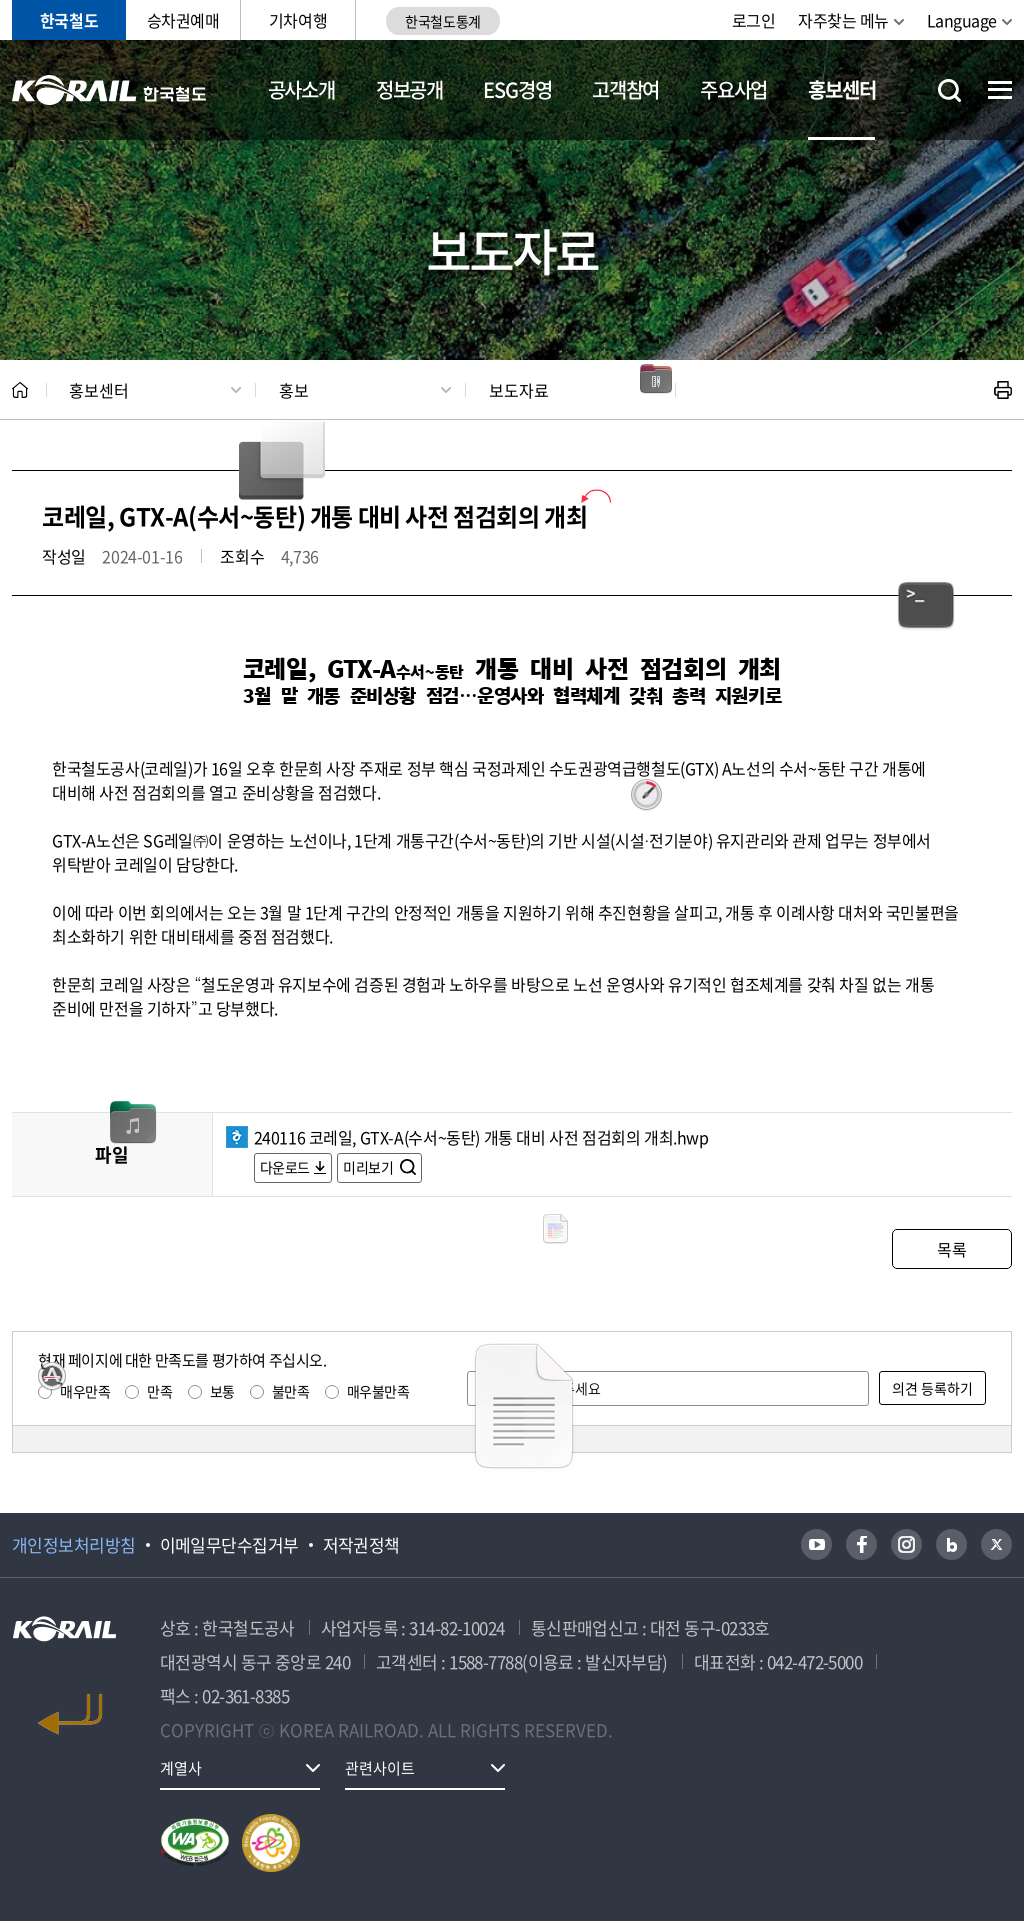 Image resolution: width=1024 pixels, height=1921 pixels. I want to click on access your templates folder, so click(656, 378).